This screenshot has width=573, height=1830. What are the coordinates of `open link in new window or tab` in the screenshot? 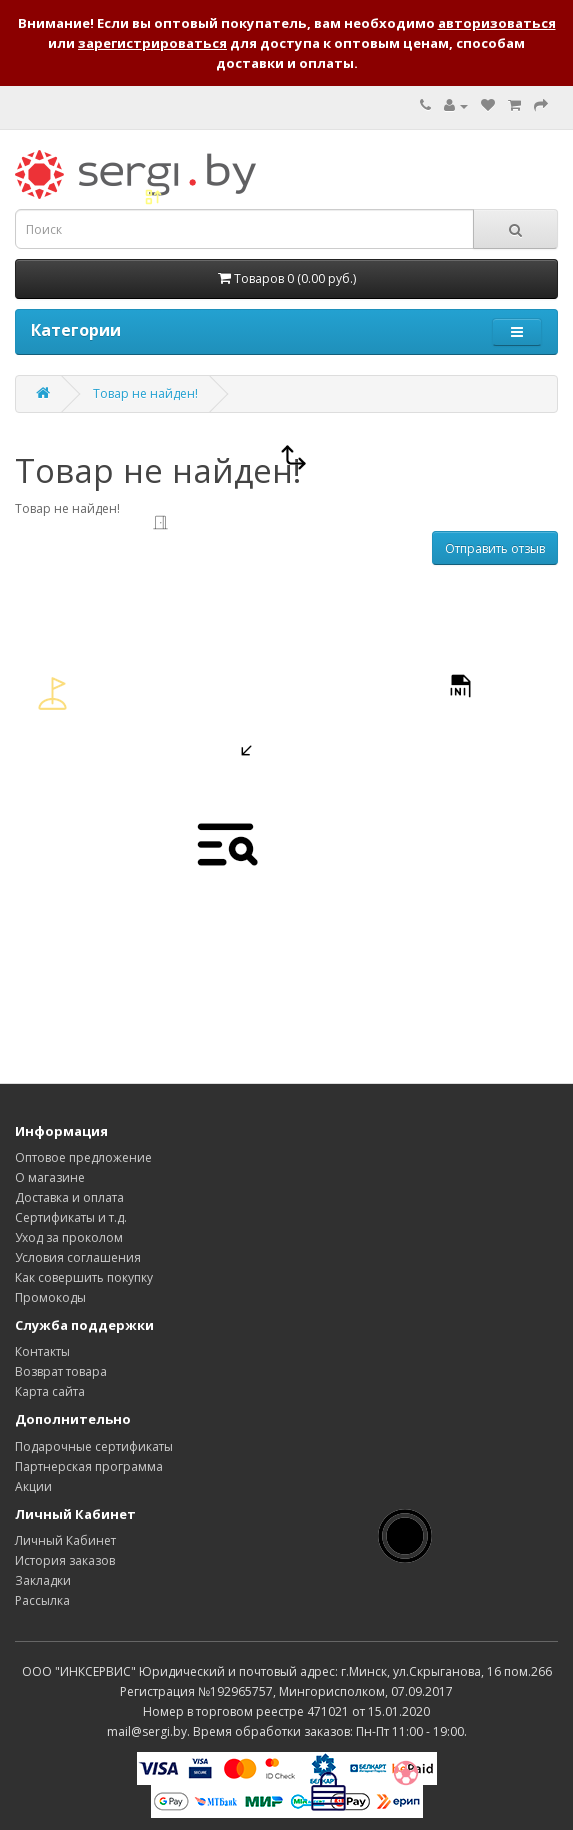 It's located at (293, 457).